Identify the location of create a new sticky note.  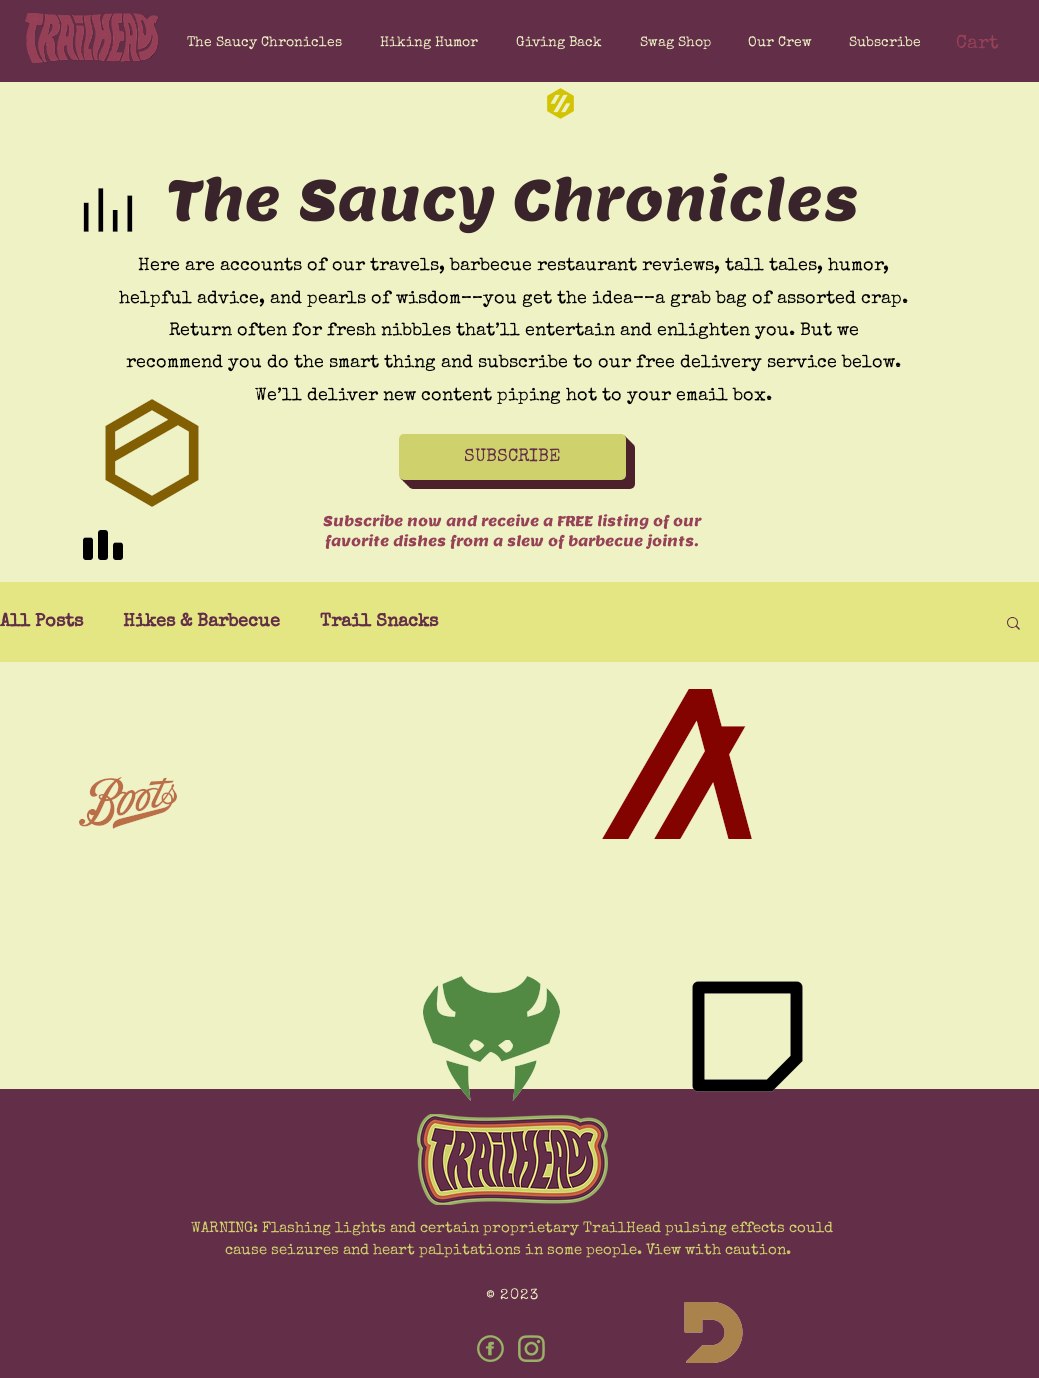
(747, 1036).